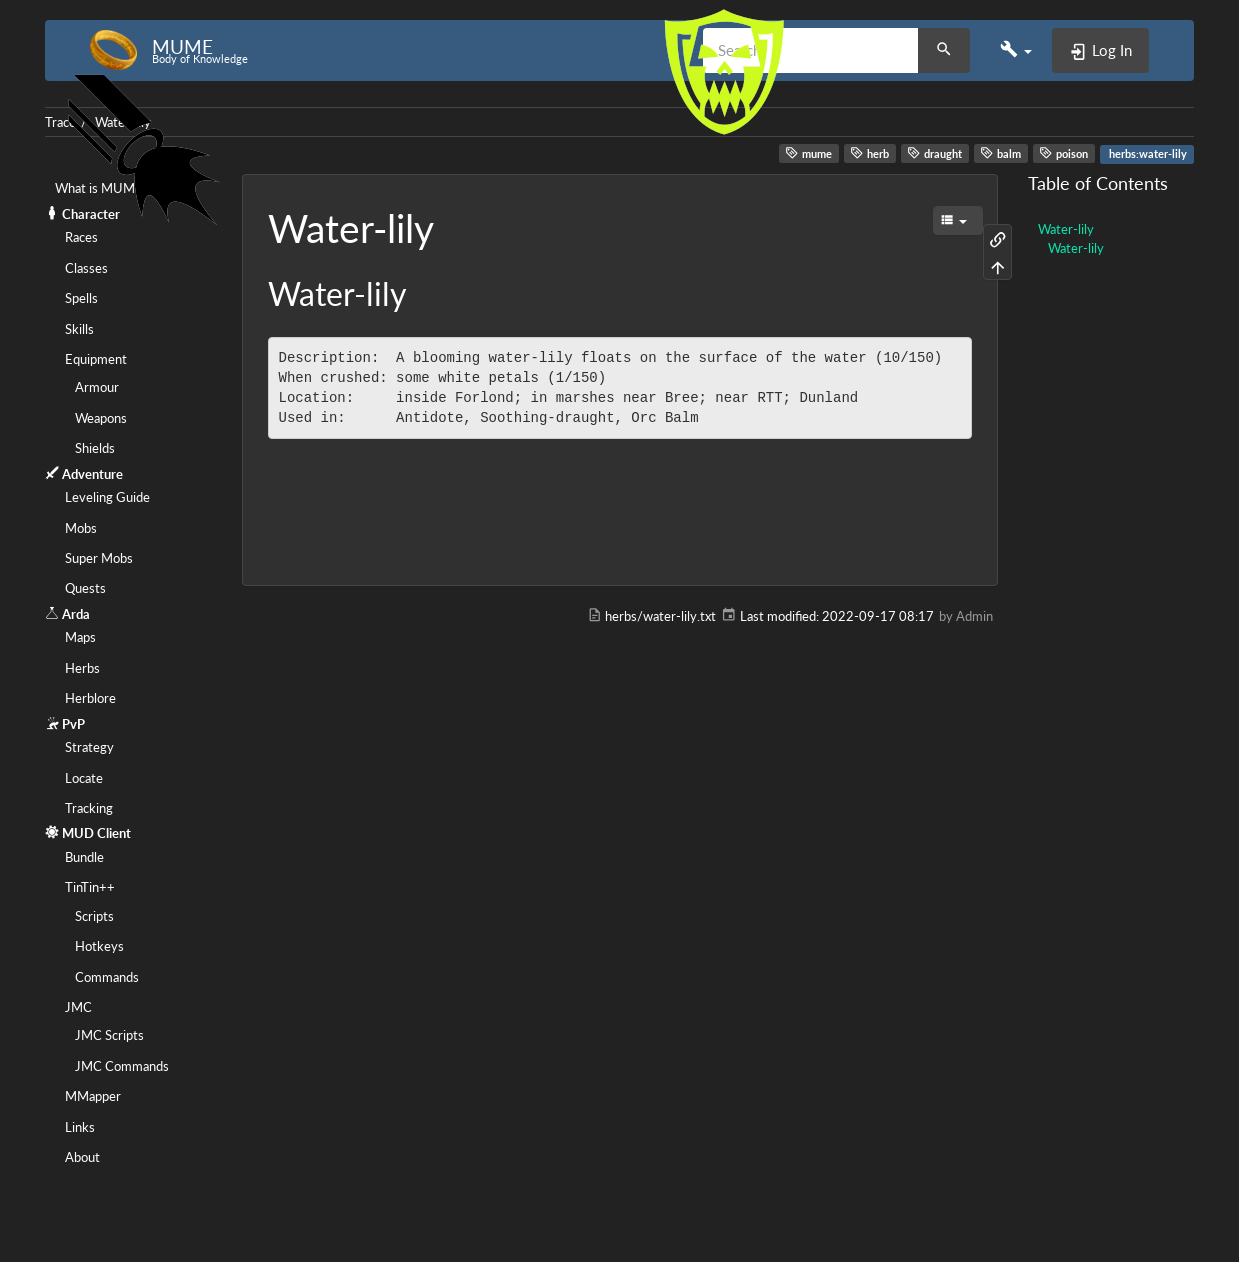 The image size is (1239, 1262). I want to click on indicates a security threat or danger warning, so click(724, 72).